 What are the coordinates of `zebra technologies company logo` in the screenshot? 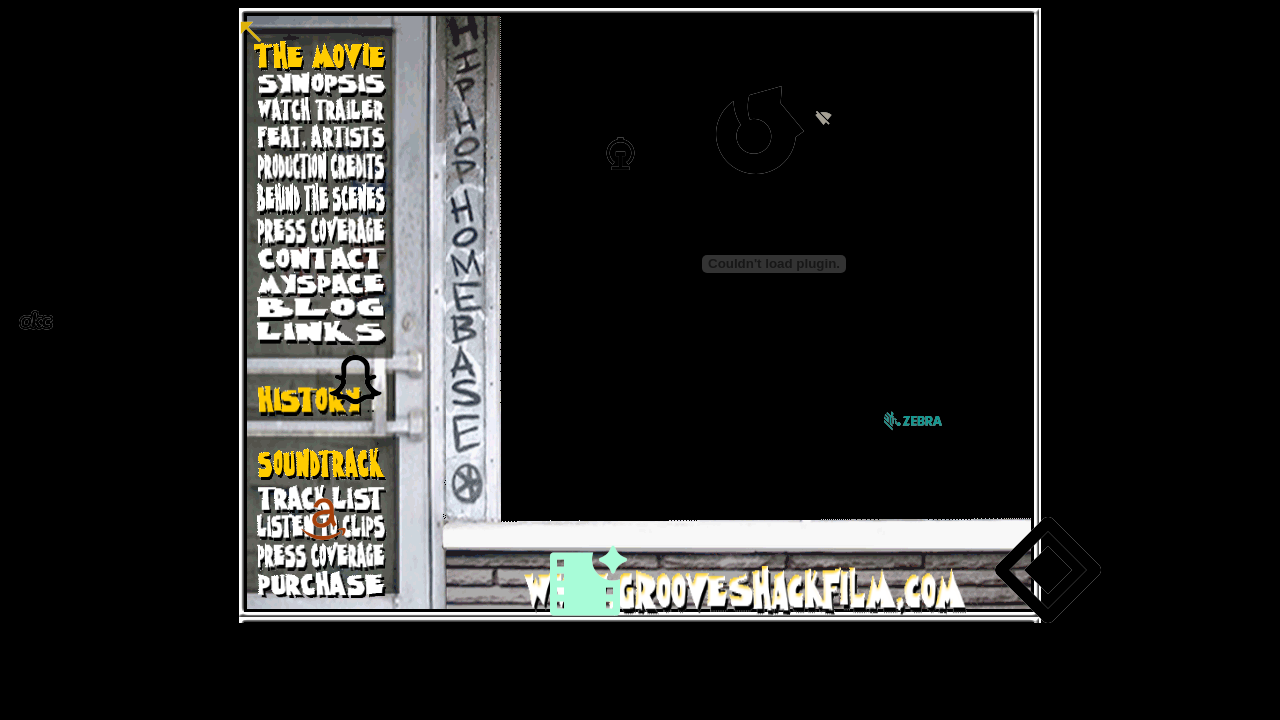 It's located at (913, 421).